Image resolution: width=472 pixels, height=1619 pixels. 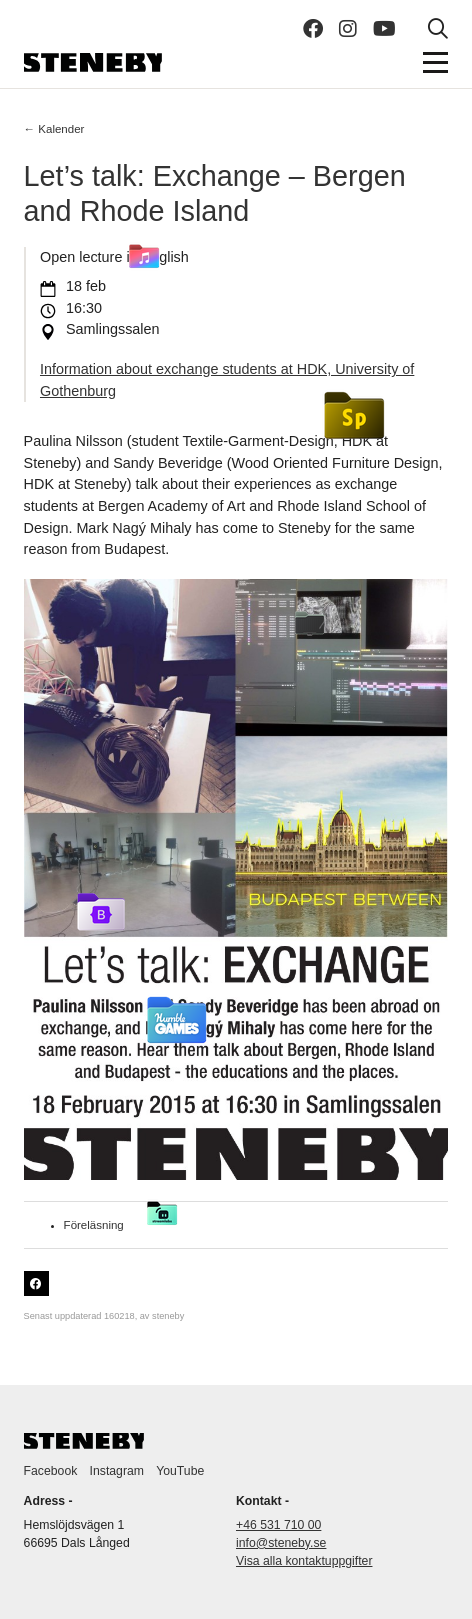 What do you see at coordinates (354, 417) in the screenshot?
I see `open folder containing adobe spark projects` at bounding box center [354, 417].